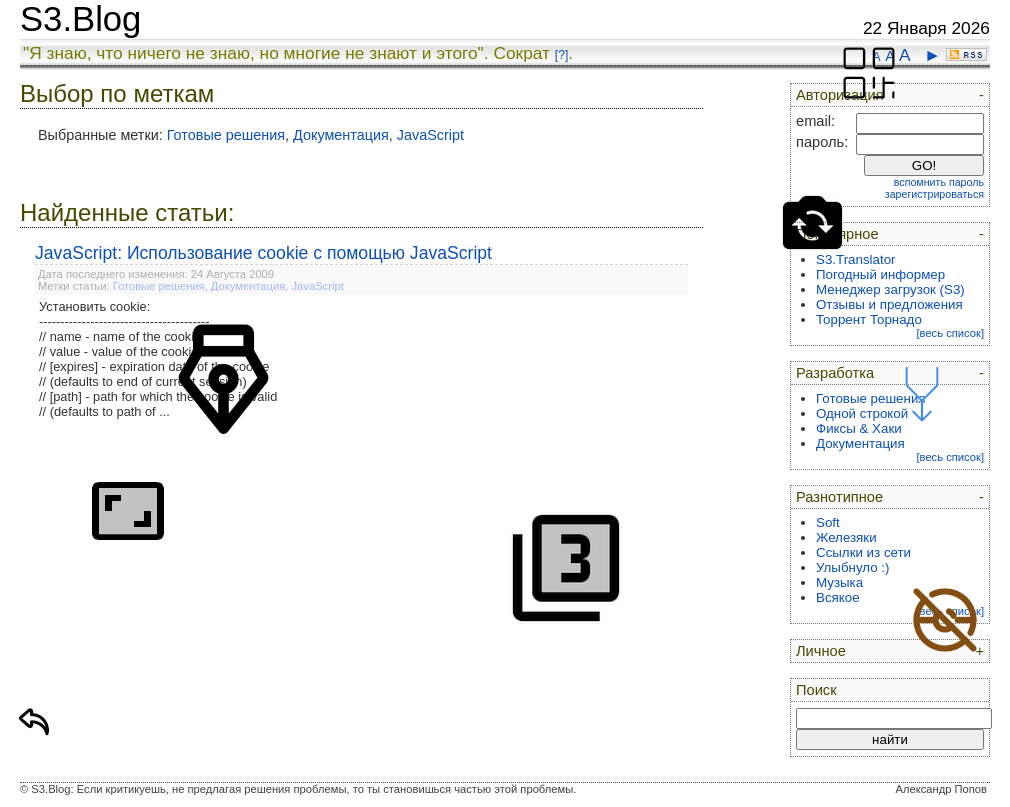  Describe the element at coordinates (223, 376) in the screenshot. I see `access drawing or illustration tools` at that location.